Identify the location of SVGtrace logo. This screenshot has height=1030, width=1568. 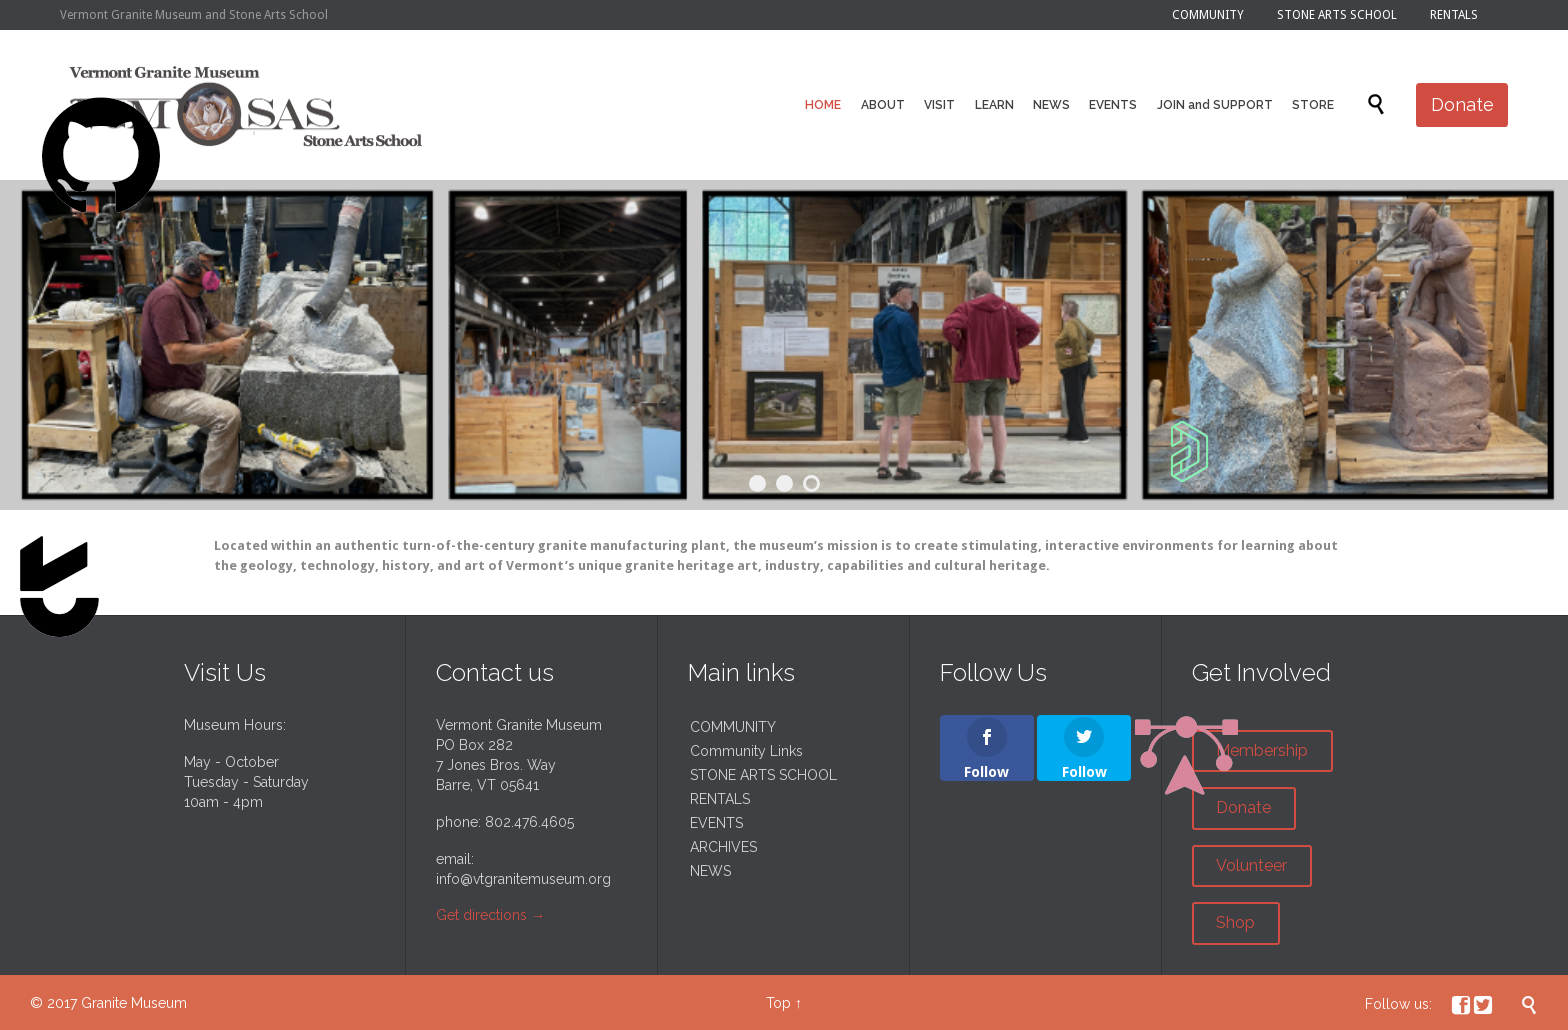
(1186, 755).